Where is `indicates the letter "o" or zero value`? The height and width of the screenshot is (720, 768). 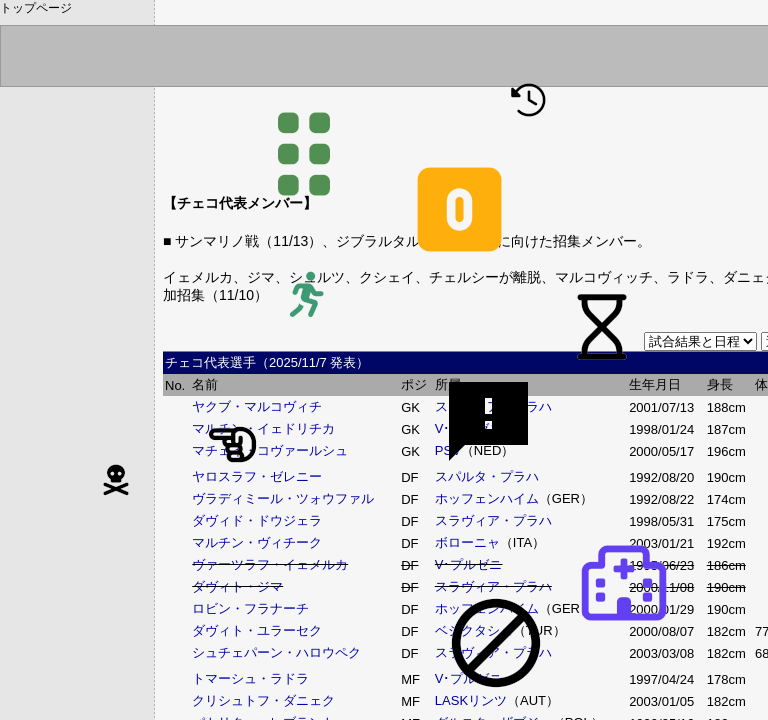
indicates the letter "o" or zero value is located at coordinates (459, 209).